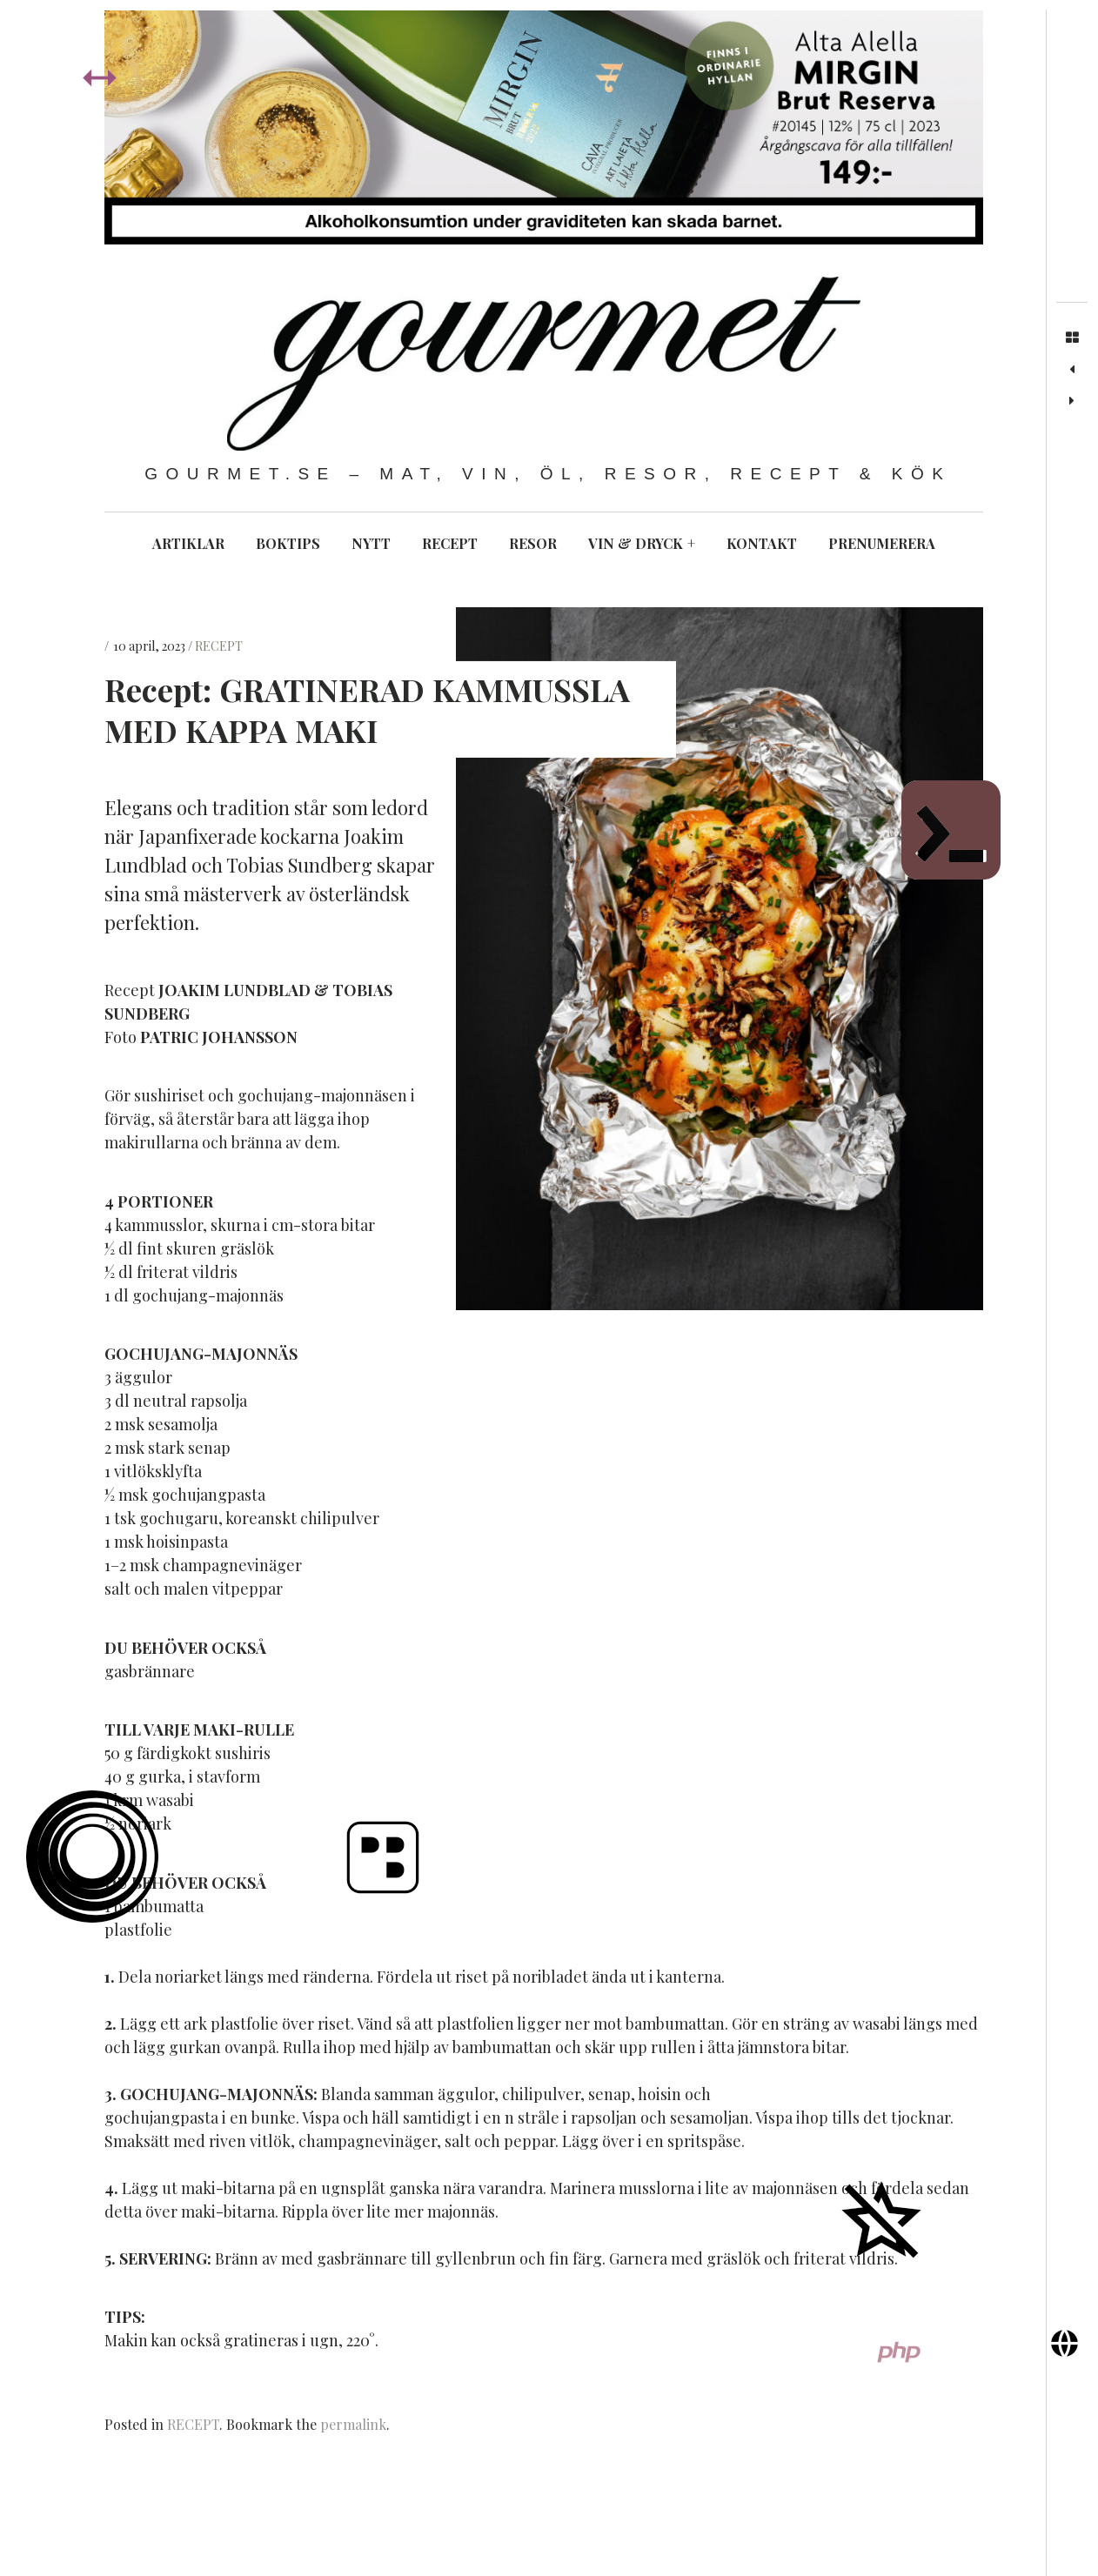  Describe the element at coordinates (951, 830) in the screenshot. I see `visit the Educative learning platform` at that location.